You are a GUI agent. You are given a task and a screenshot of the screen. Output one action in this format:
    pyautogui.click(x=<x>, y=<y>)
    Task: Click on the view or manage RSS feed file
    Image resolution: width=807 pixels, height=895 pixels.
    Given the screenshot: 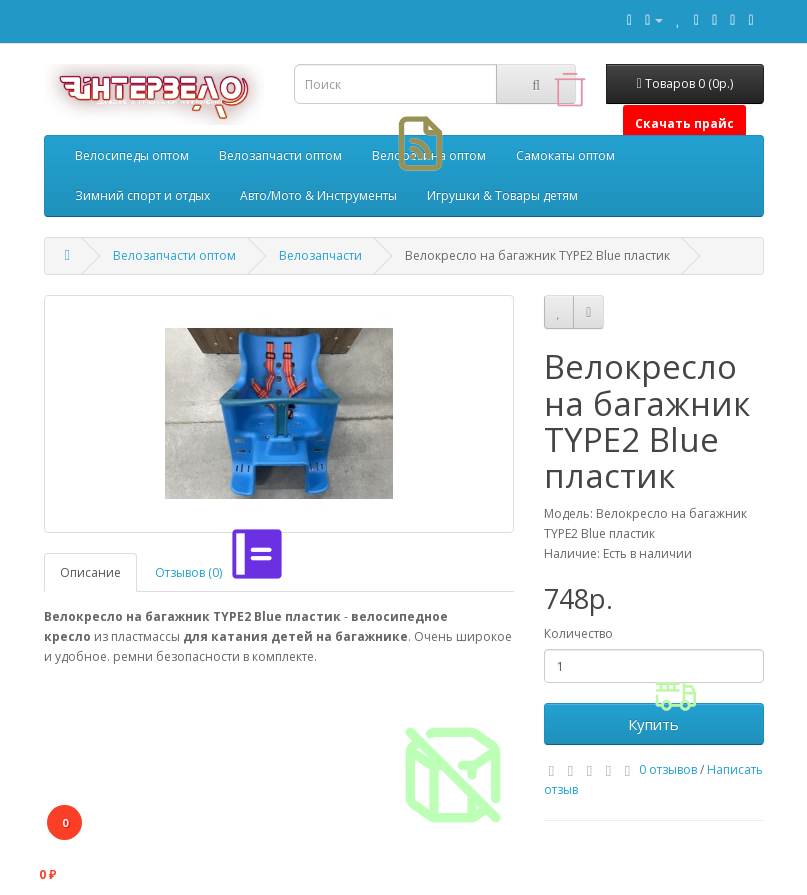 What is the action you would take?
    pyautogui.click(x=420, y=143)
    